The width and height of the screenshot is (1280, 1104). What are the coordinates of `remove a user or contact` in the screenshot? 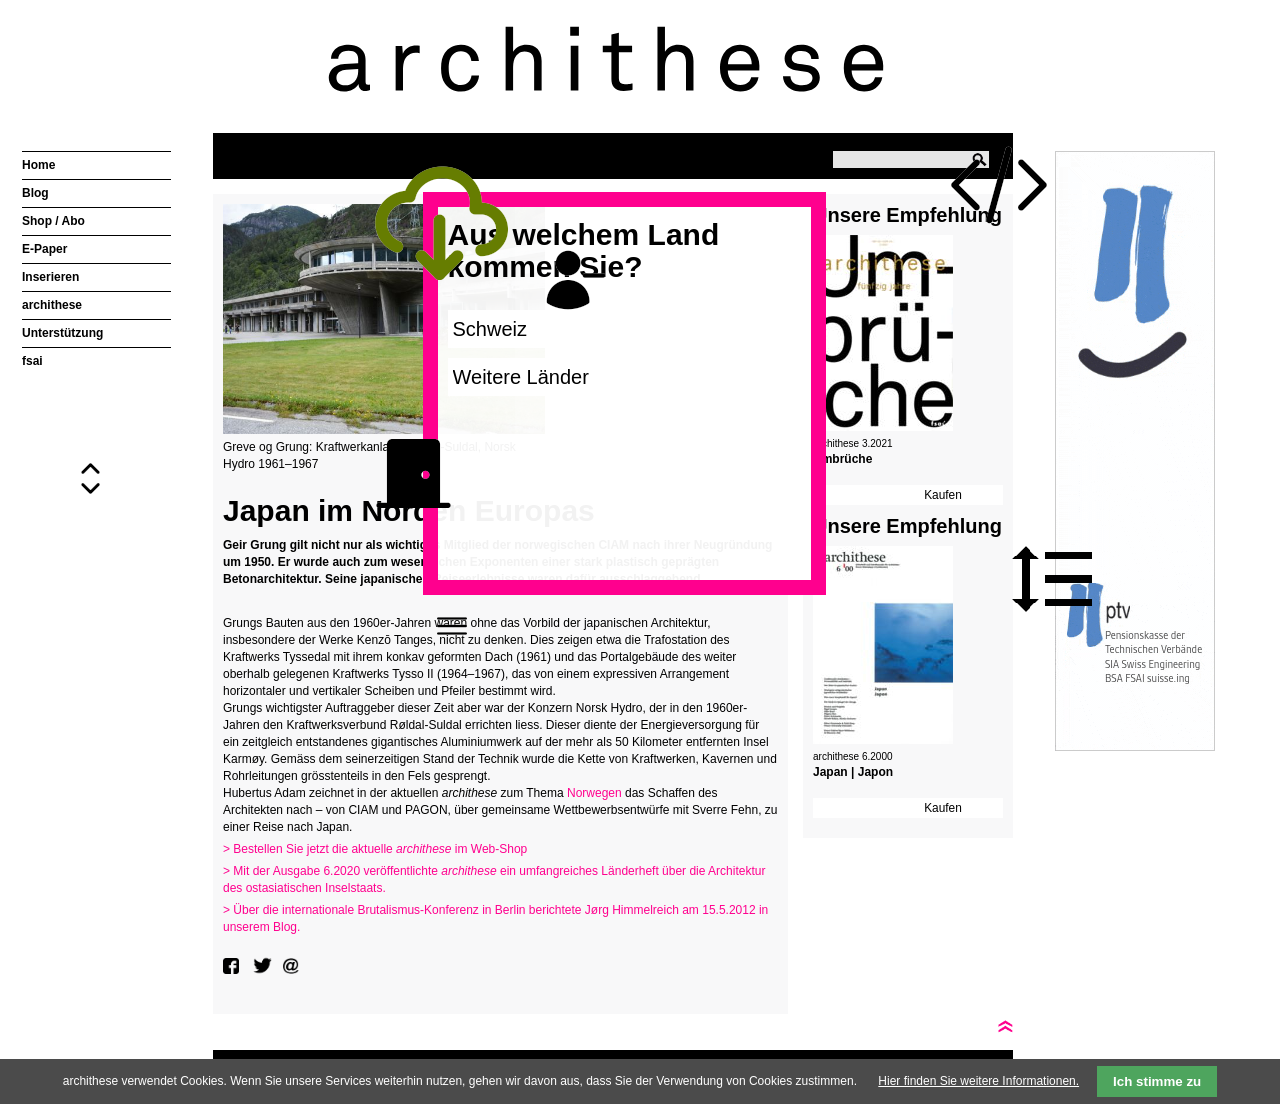 It's located at (573, 280).